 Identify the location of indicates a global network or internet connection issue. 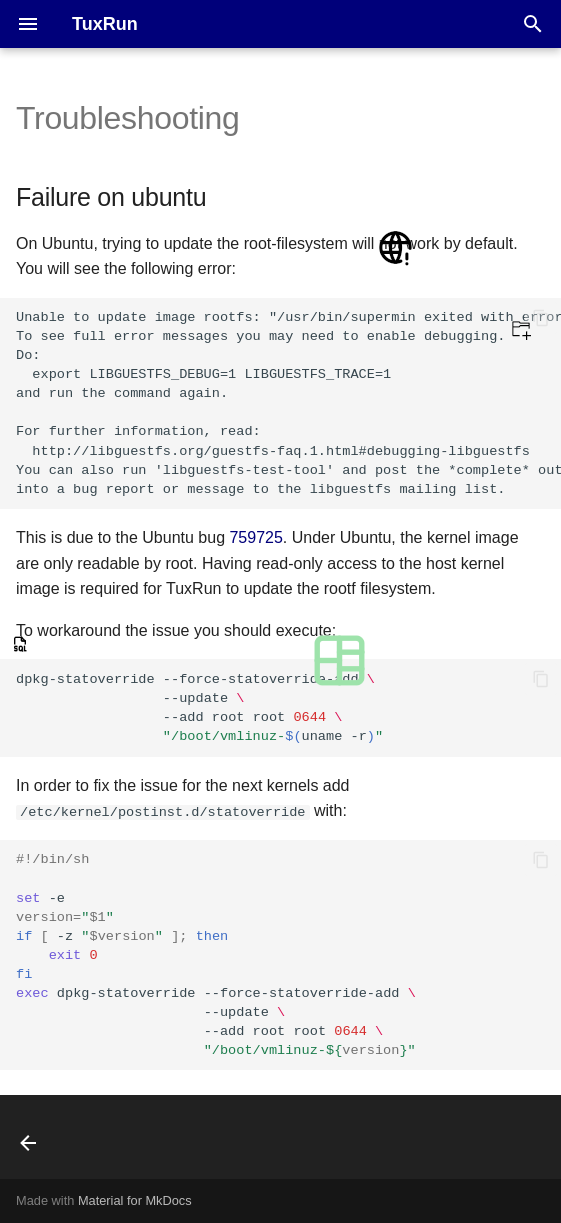
(395, 247).